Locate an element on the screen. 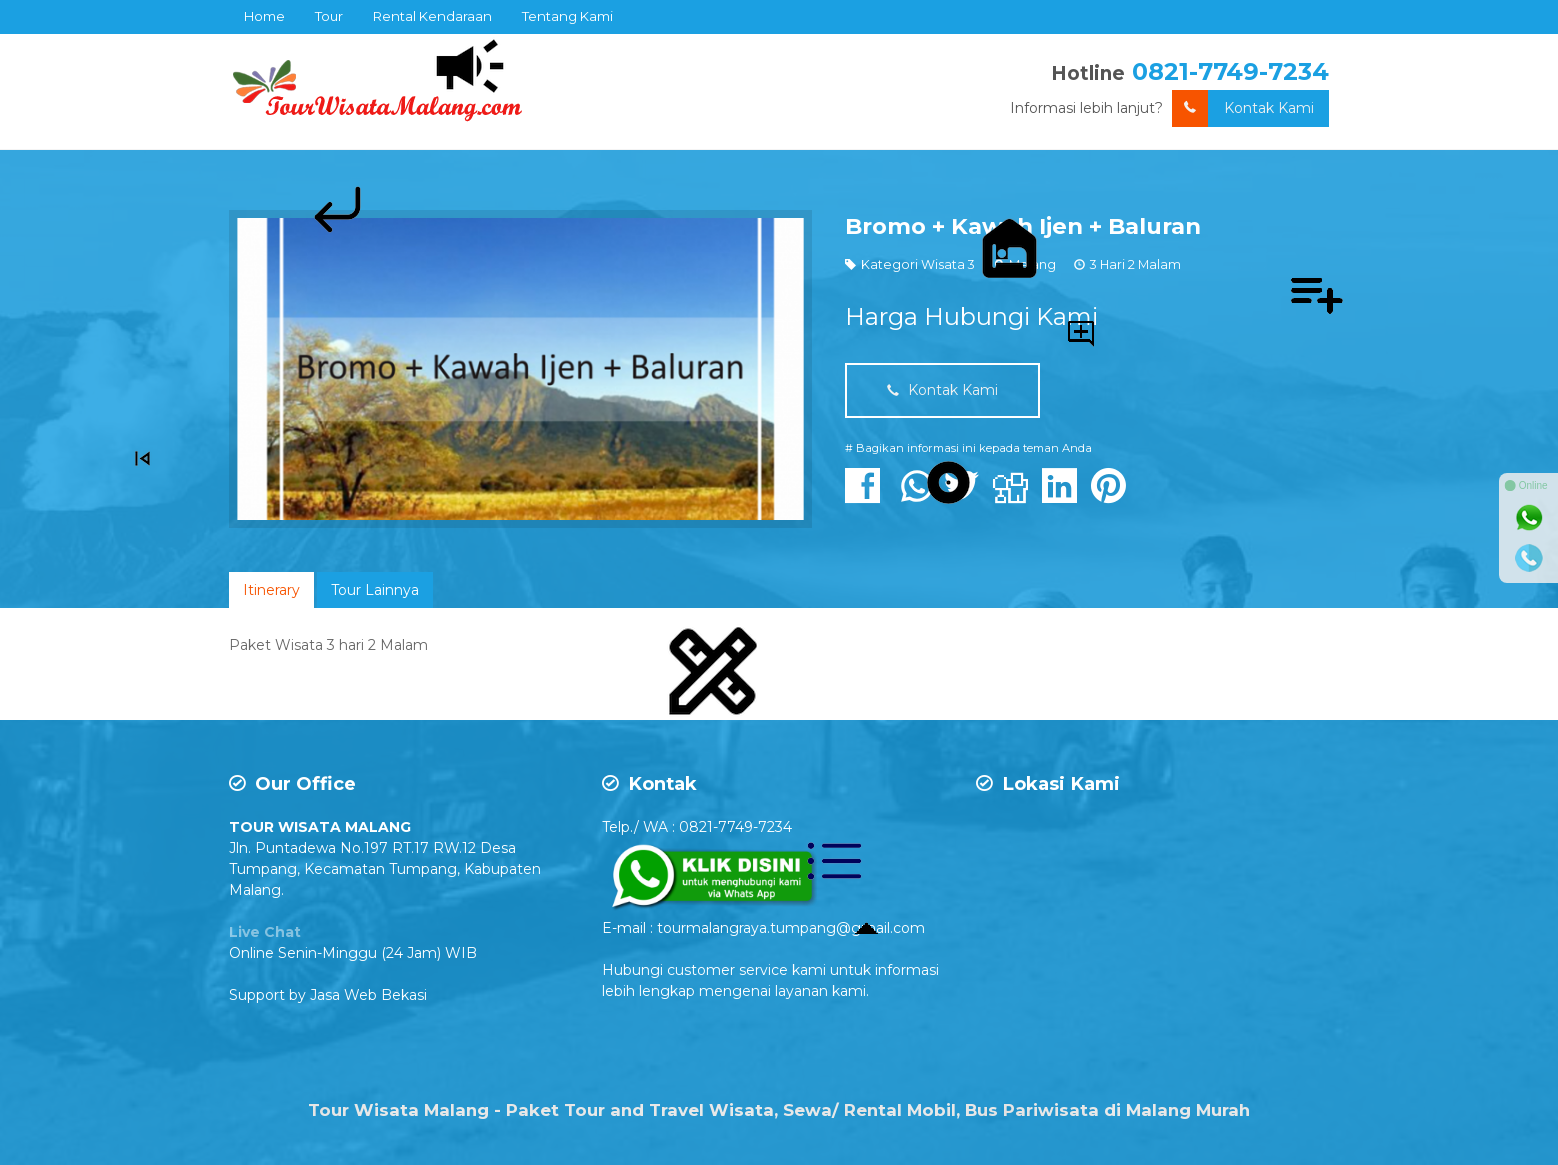 The width and height of the screenshot is (1558, 1165). add to playlist is located at coordinates (1317, 293).